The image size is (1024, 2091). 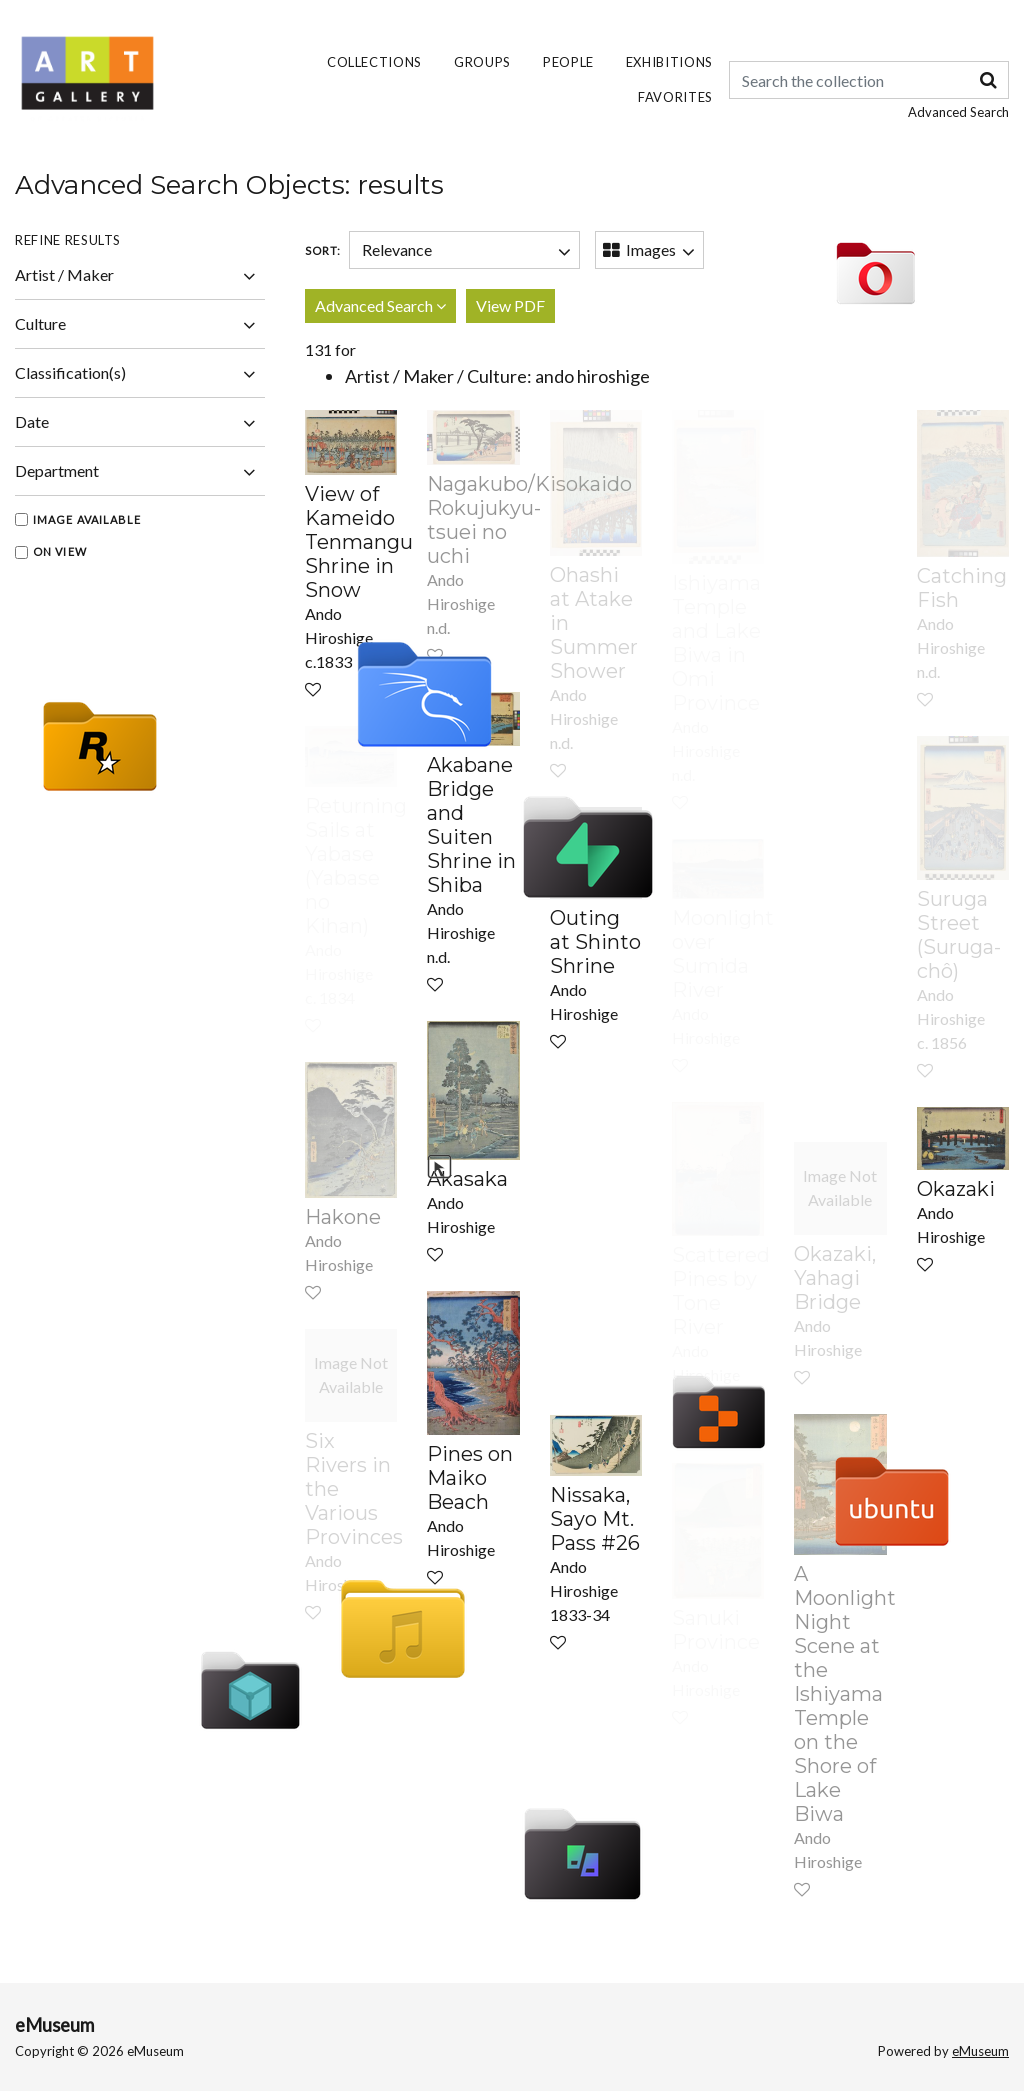 I want to click on folder containing Rockstar Games files or installations, so click(x=99, y=749).